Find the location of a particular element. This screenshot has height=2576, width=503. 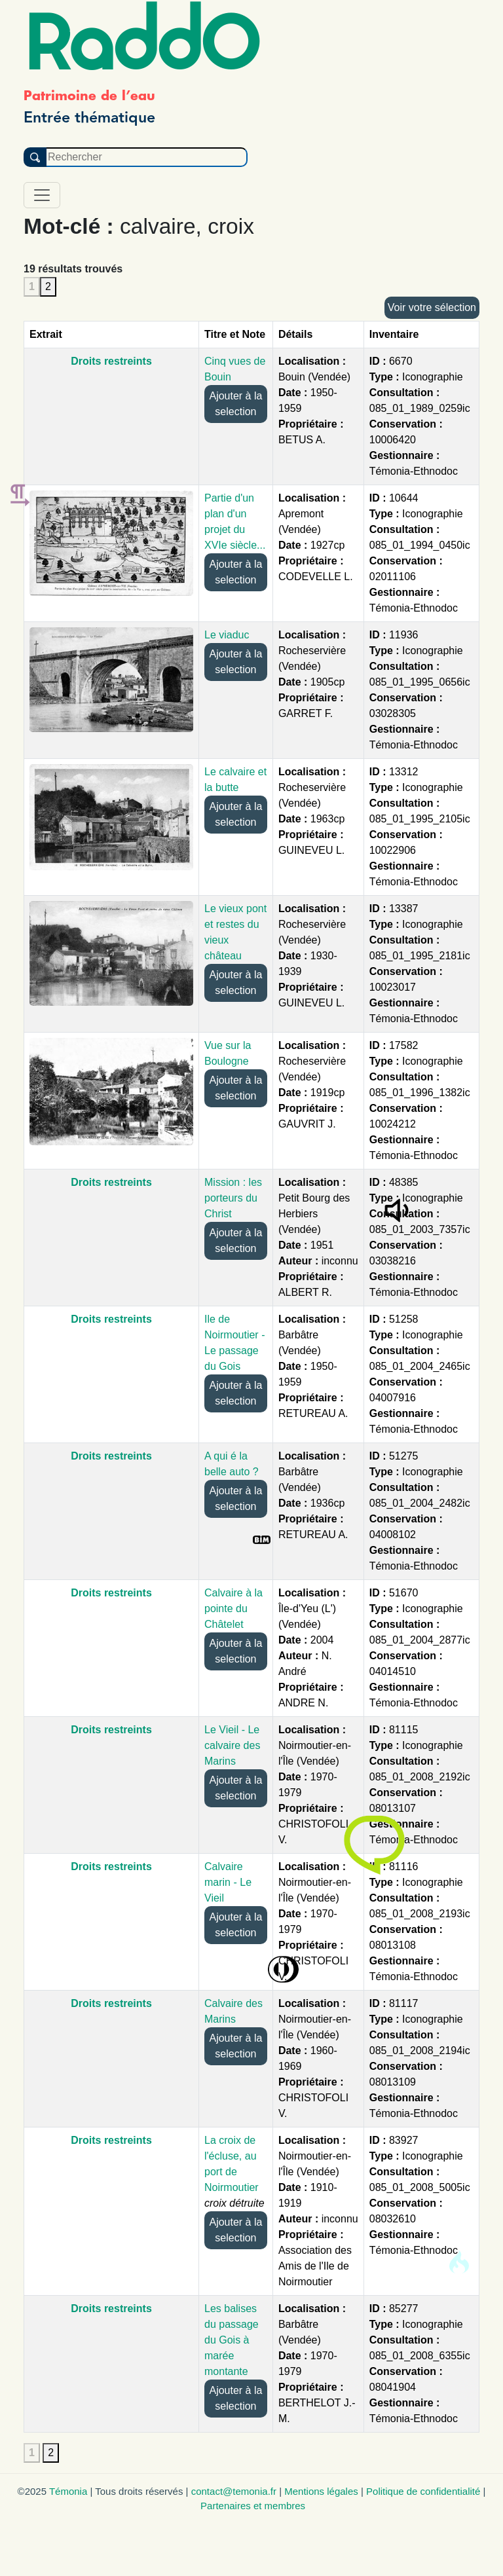

open chat or messaging is located at coordinates (374, 1843).